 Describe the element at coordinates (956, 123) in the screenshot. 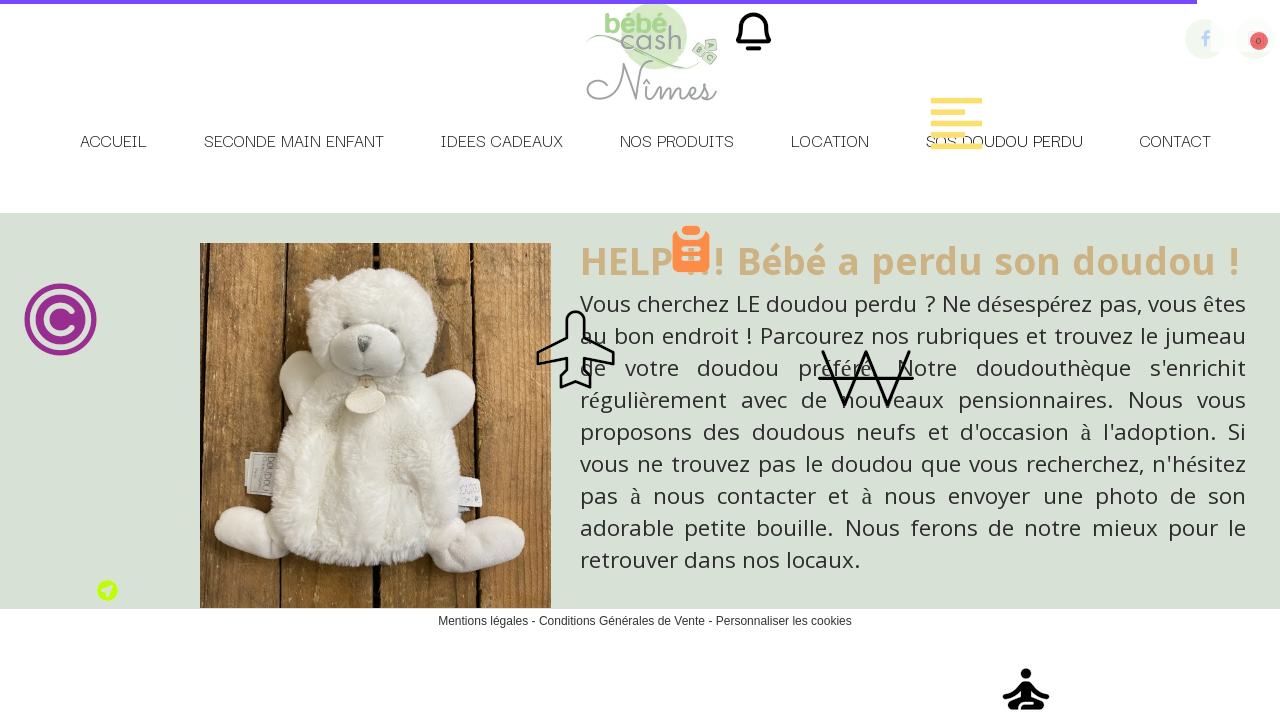

I see `align text to the left margin` at that location.